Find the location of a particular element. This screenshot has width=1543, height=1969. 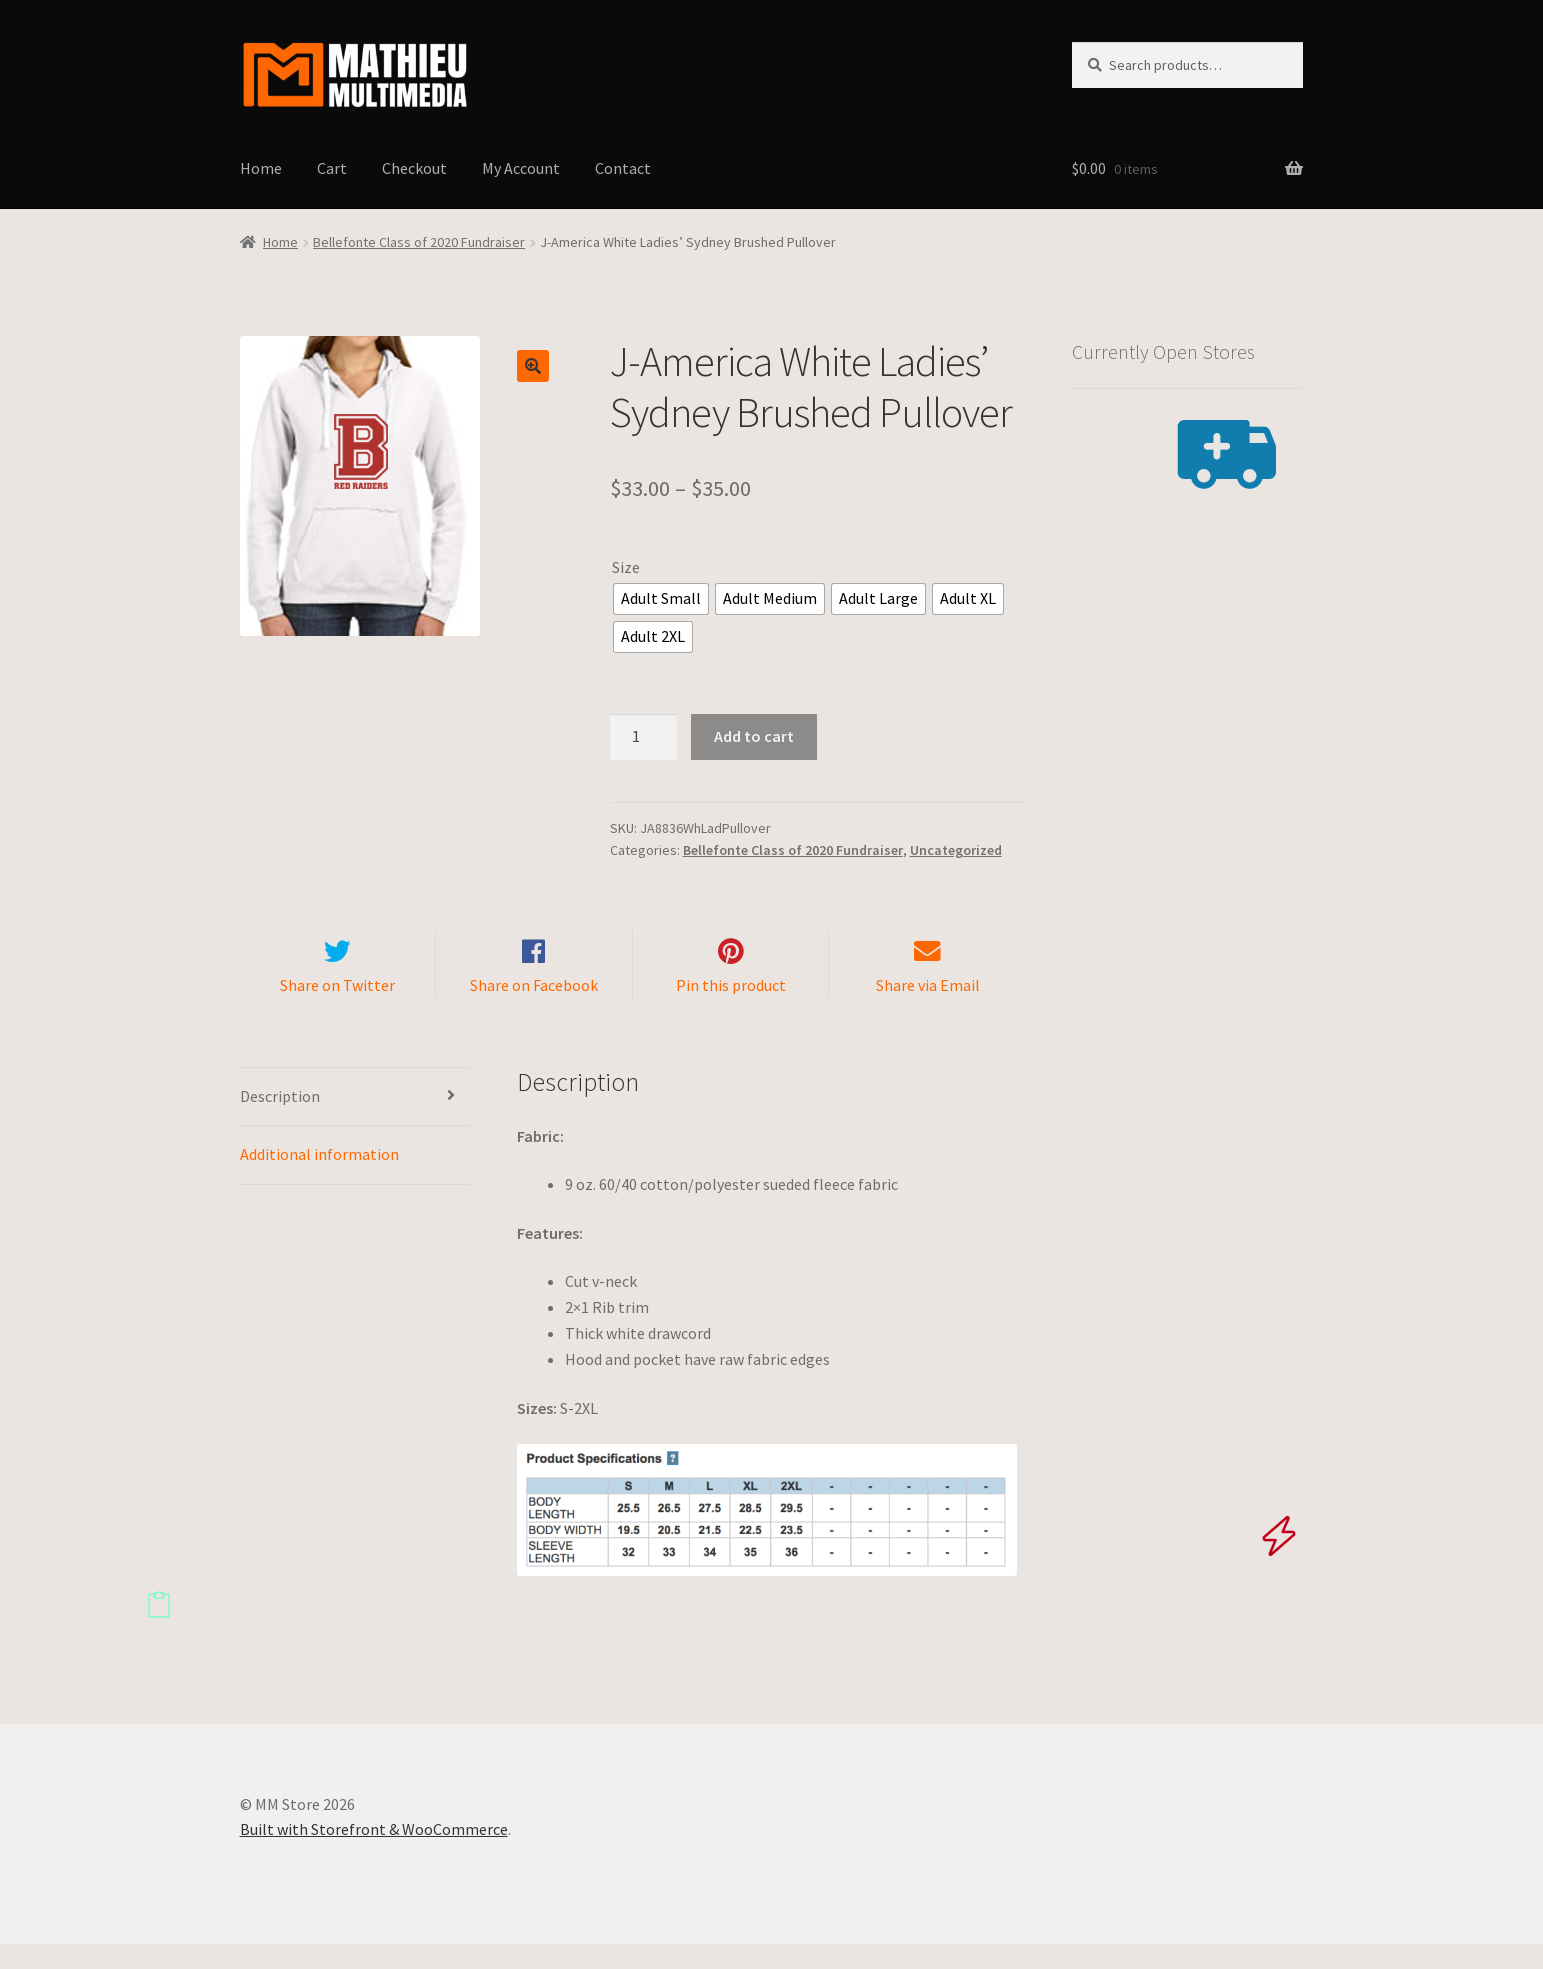

request emergency medical services is located at coordinates (1223, 449).